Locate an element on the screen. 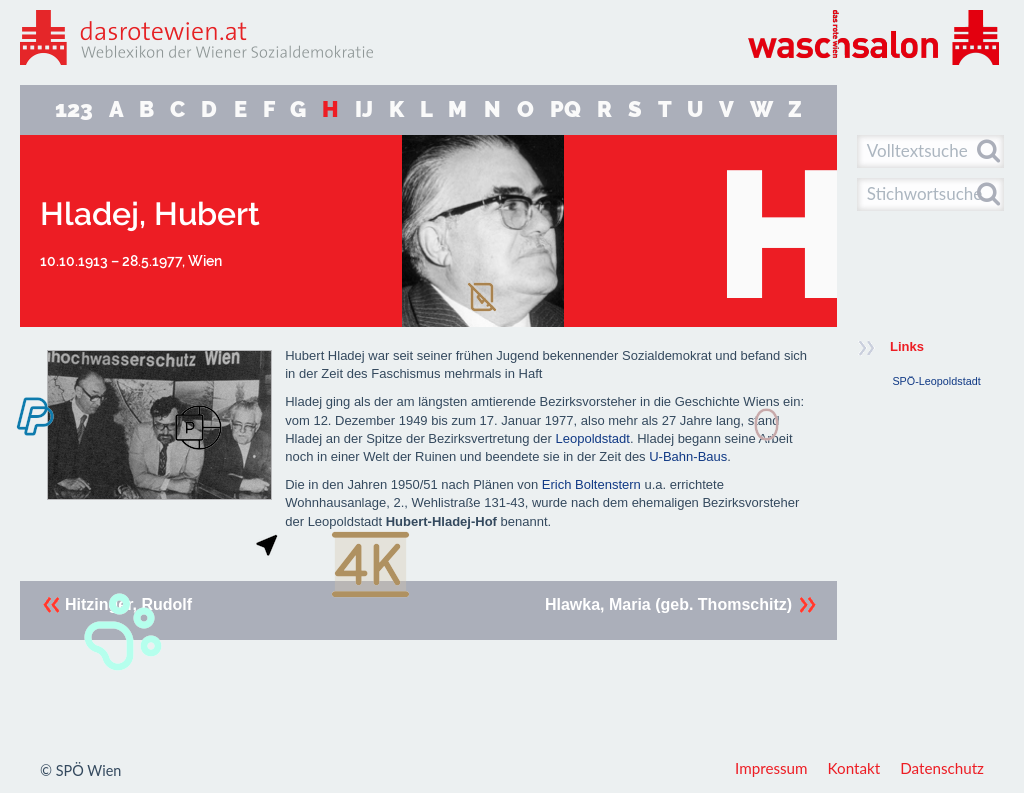 This screenshot has width=1024, height=793. access pet-related features or settings is located at coordinates (123, 632).